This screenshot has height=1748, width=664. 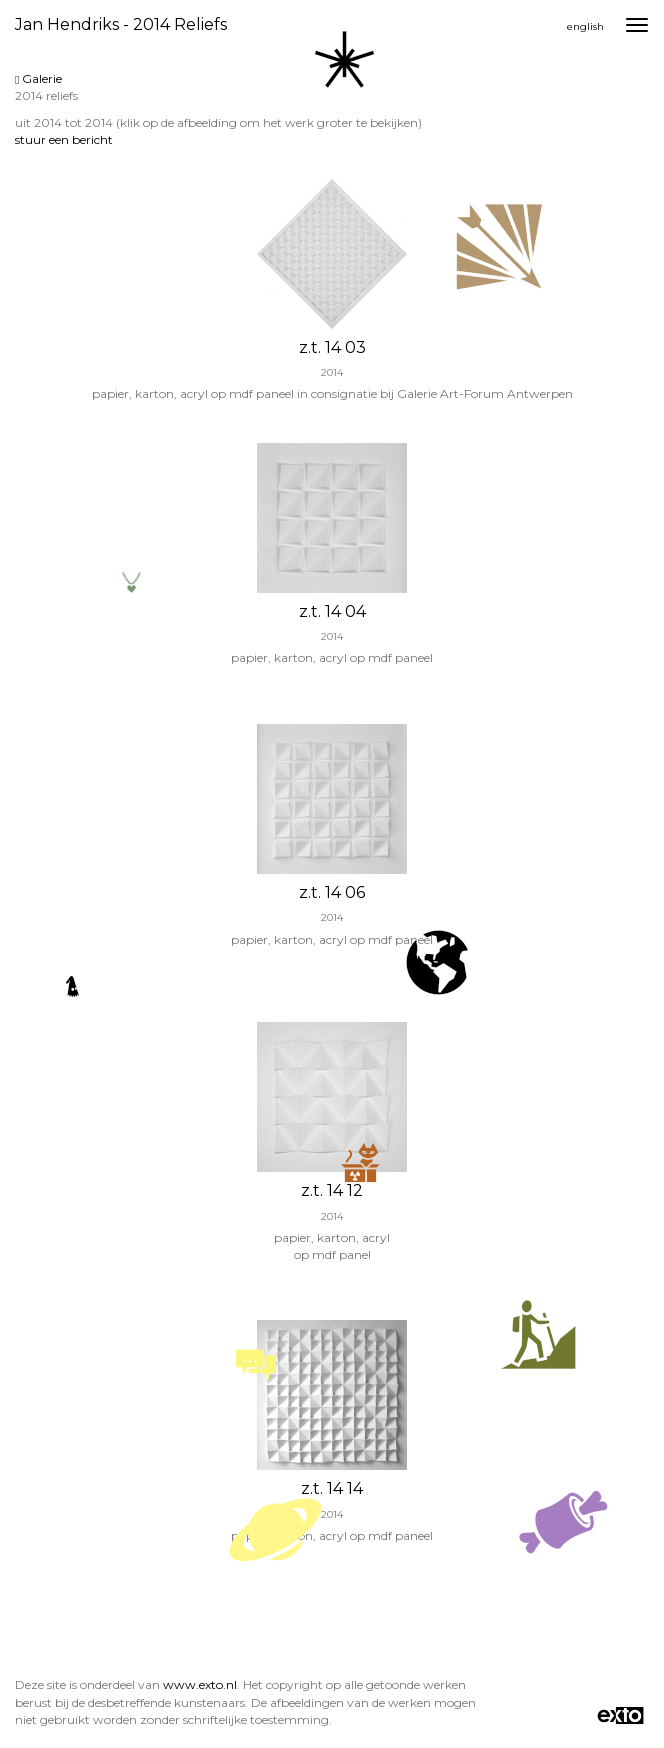 I want to click on indicates a quantum state where the outcome is alive/positive, so click(x=360, y=1162).